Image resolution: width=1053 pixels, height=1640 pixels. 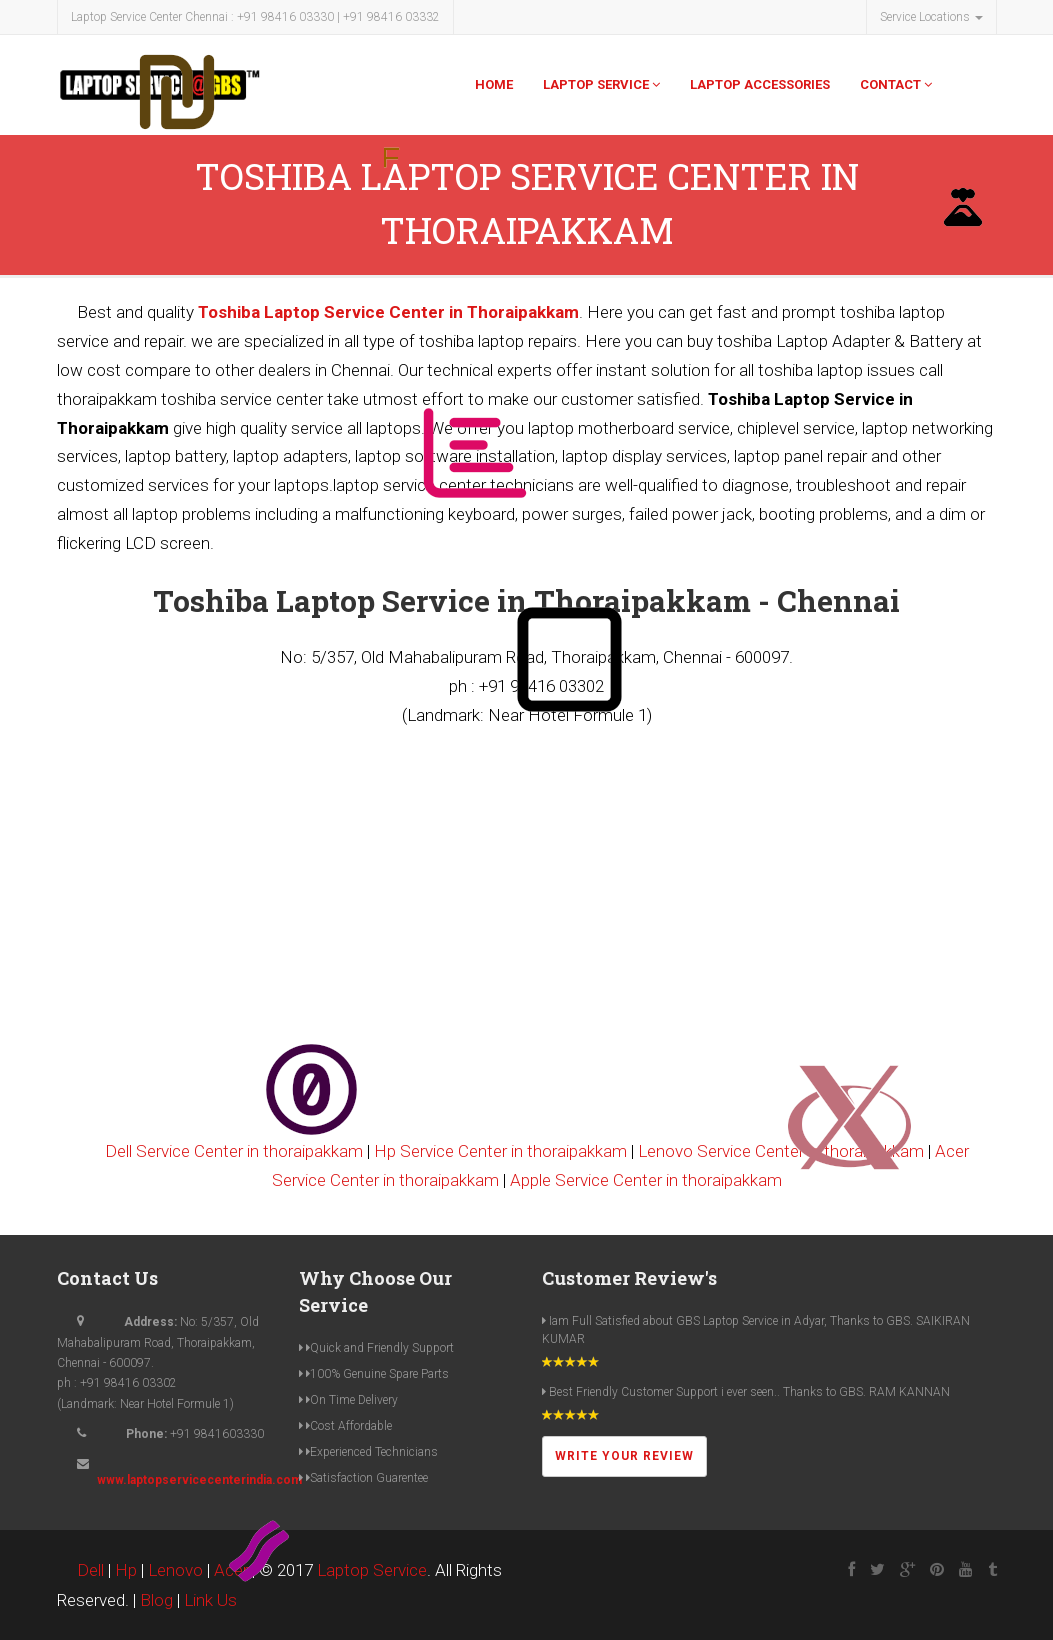 What do you see at coordinates (391, 157) in the screenshot?
I see `switch to monospace font` at bounding box center [391, 157].